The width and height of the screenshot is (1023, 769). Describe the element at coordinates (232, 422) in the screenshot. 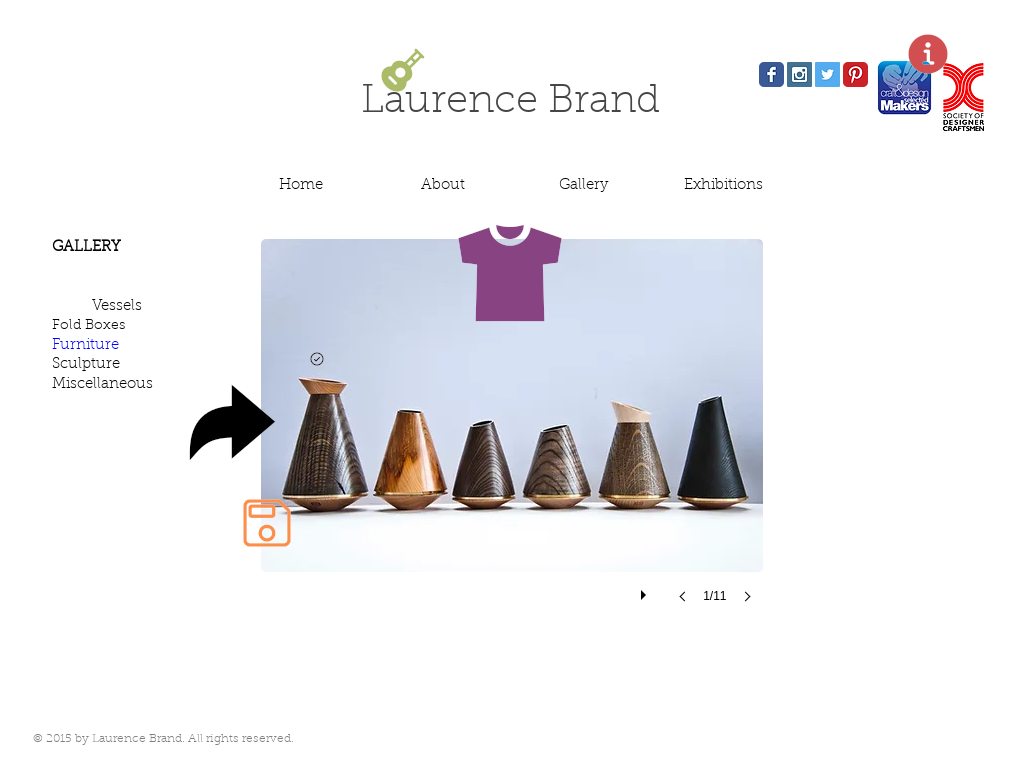

I see `share or forward content` at that location.